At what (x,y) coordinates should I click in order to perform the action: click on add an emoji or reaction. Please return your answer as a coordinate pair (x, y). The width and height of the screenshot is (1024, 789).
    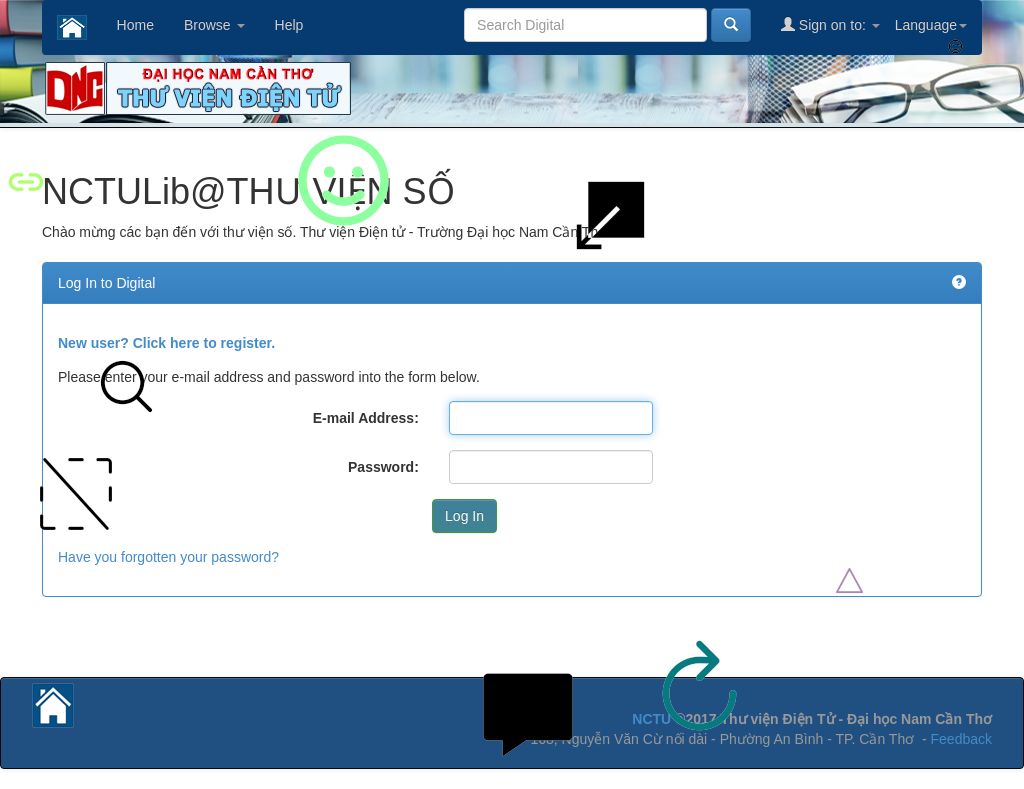
    Looking at the image, I should click on (343, 180).